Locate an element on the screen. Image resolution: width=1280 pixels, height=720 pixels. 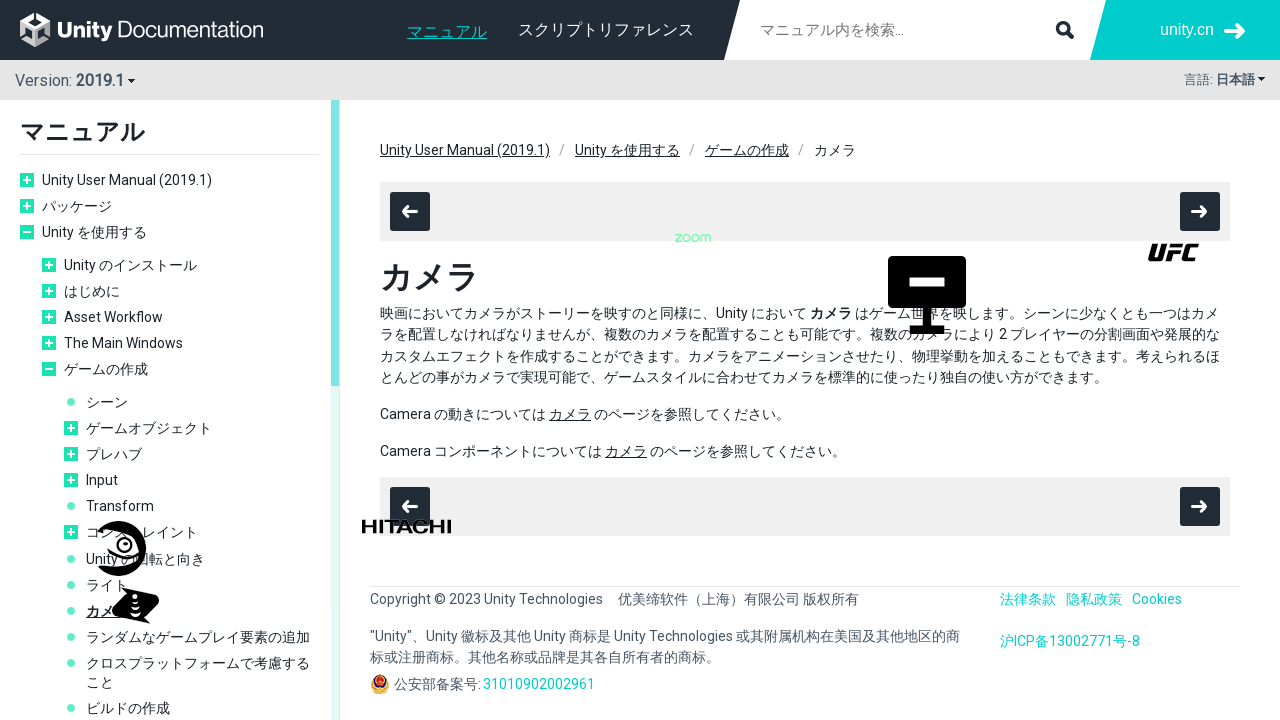
hitachi brand logo is located at coordinates (406, 526).